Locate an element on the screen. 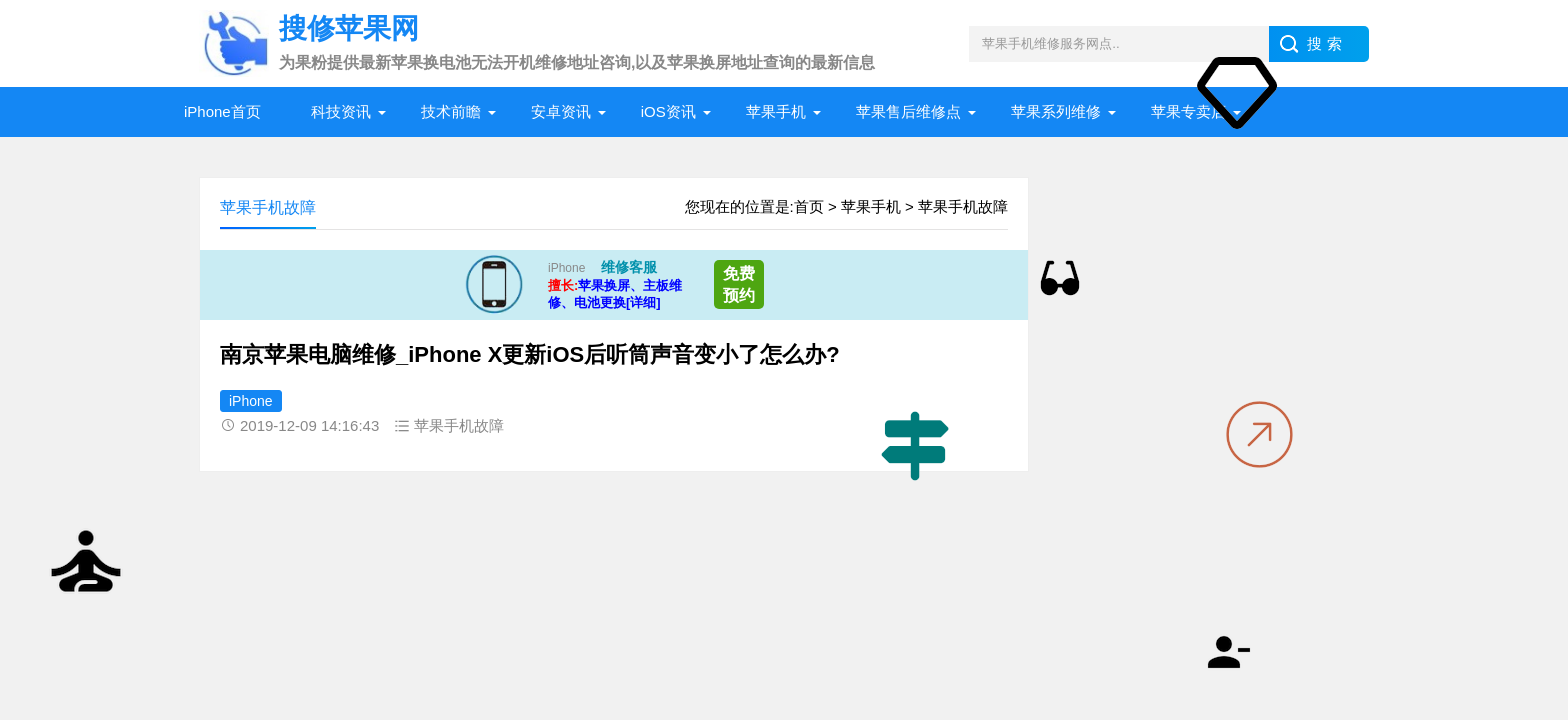 The image size is (1568, 720). open link in new tab or window is located at coordinates (1259, 434).